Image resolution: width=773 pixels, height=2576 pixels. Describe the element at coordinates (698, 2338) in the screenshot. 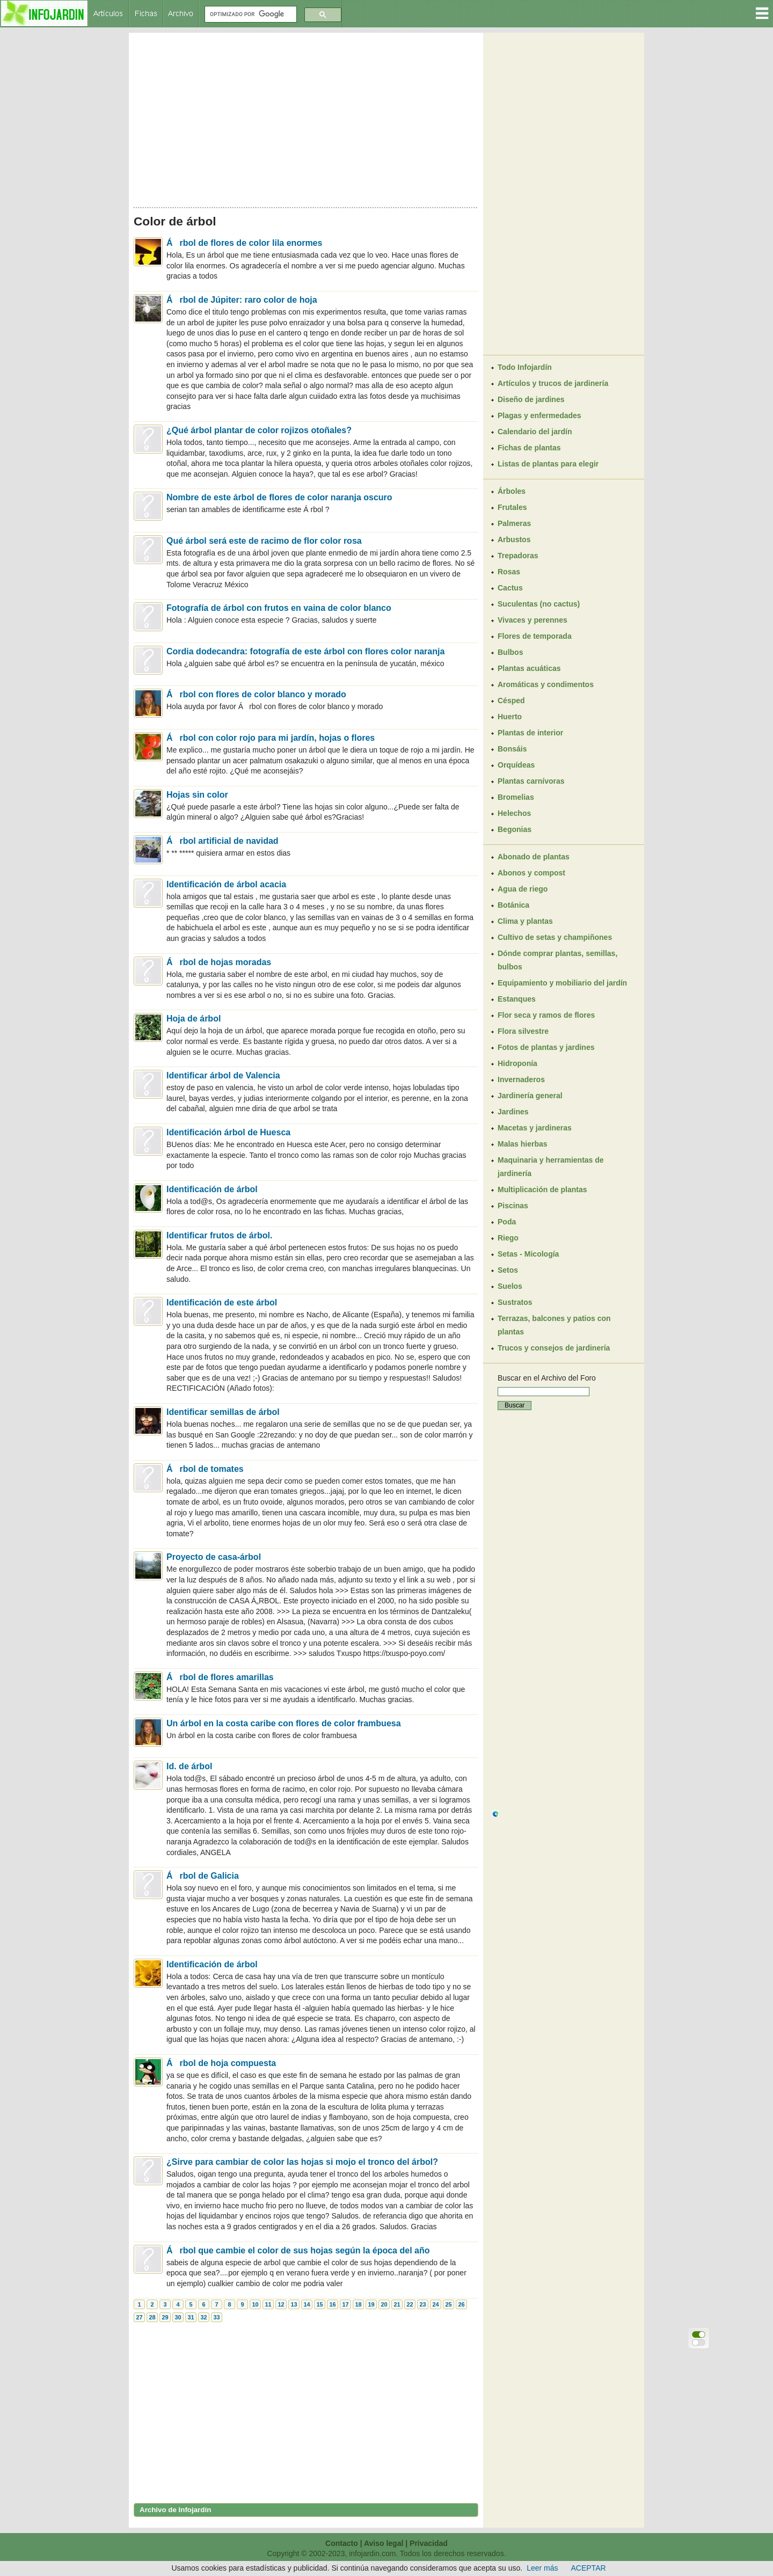

I see `open desktop preferences or settings` at that location.